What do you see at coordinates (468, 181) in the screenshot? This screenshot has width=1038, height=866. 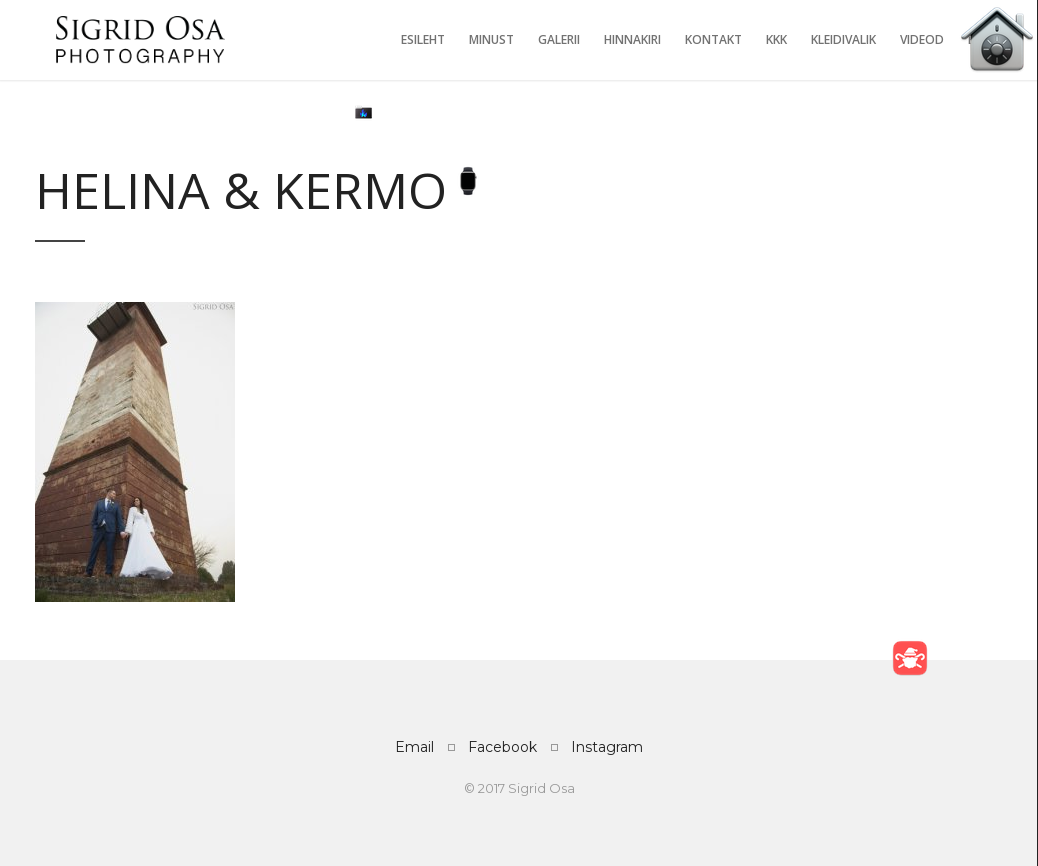 I see `apple watch series 8 device icon` at bounding box center [468, 181].